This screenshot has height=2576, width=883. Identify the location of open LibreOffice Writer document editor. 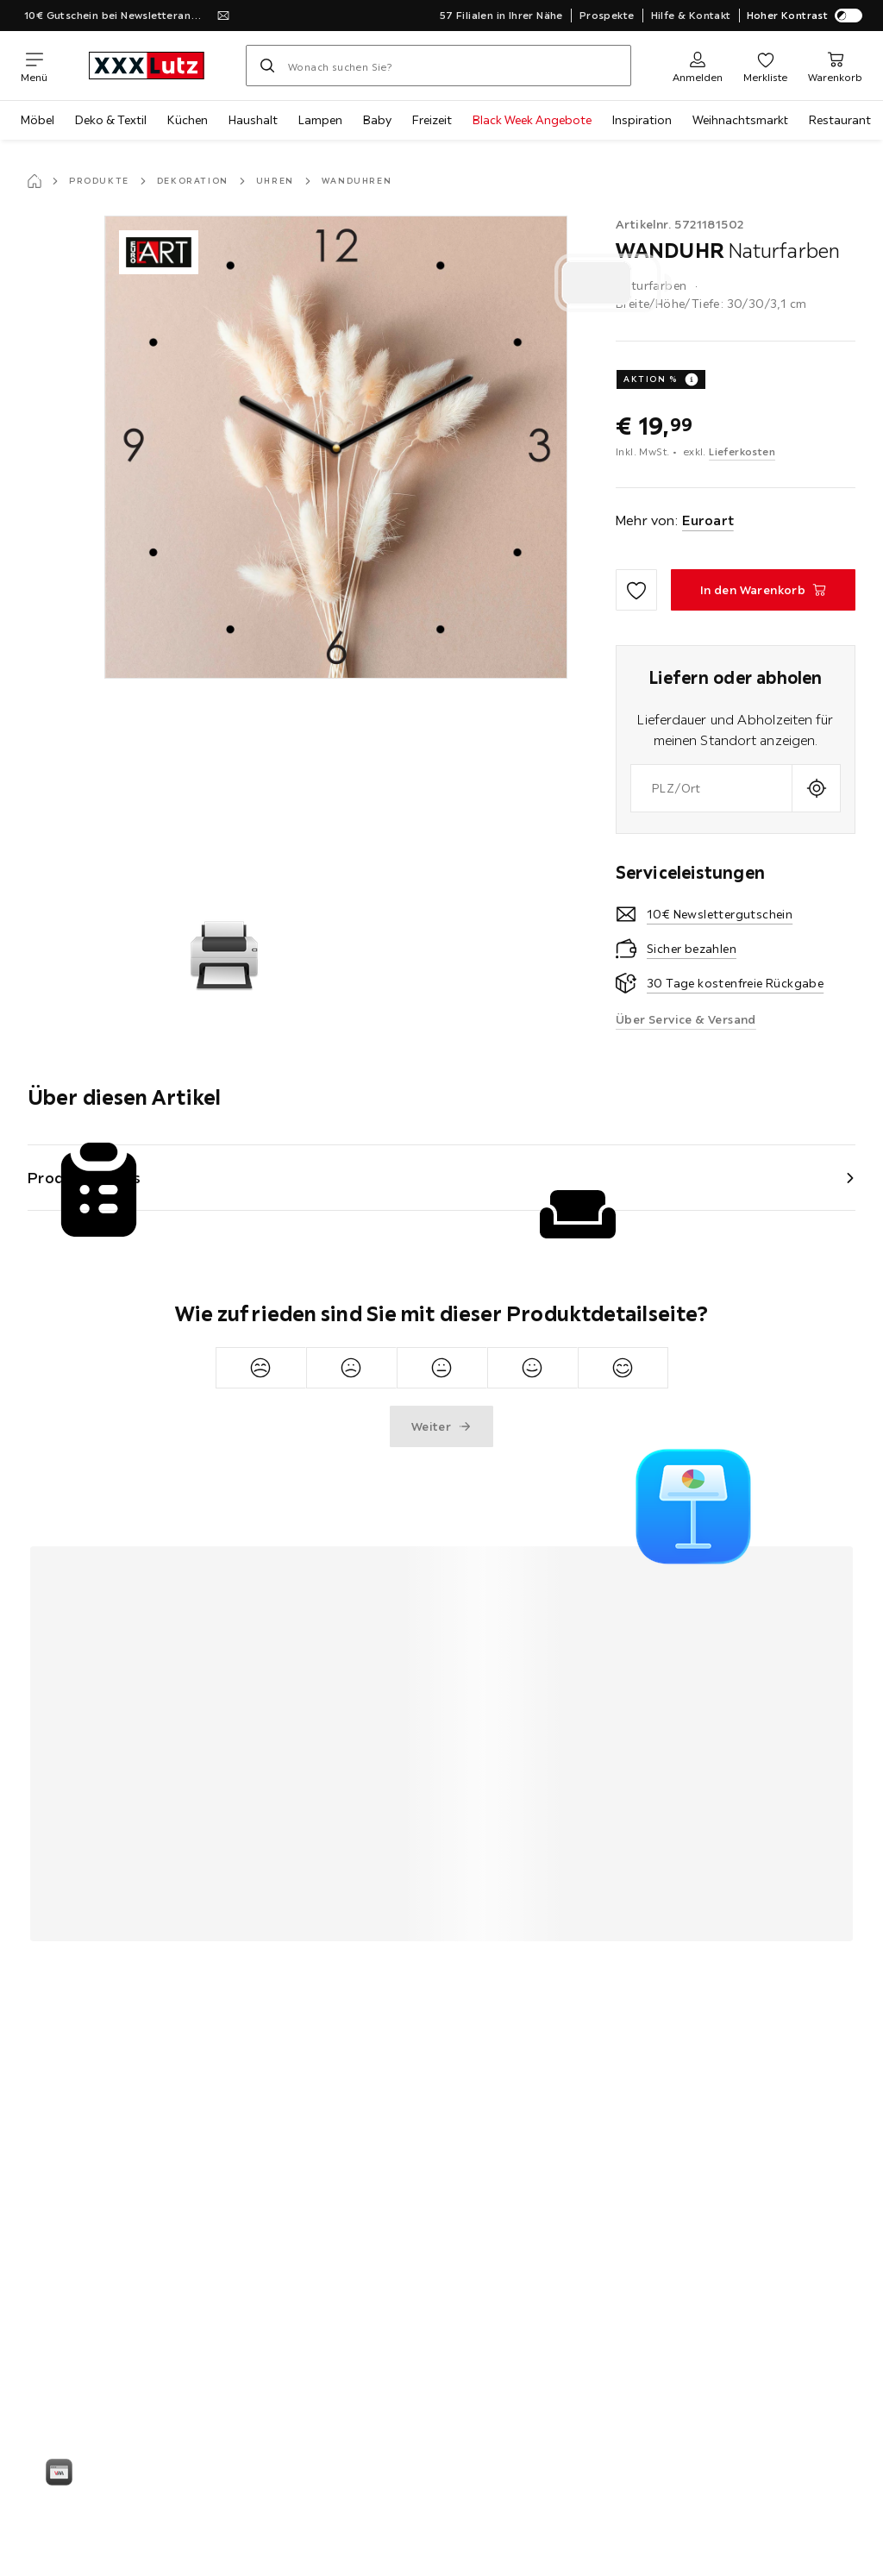
(693, 1507).